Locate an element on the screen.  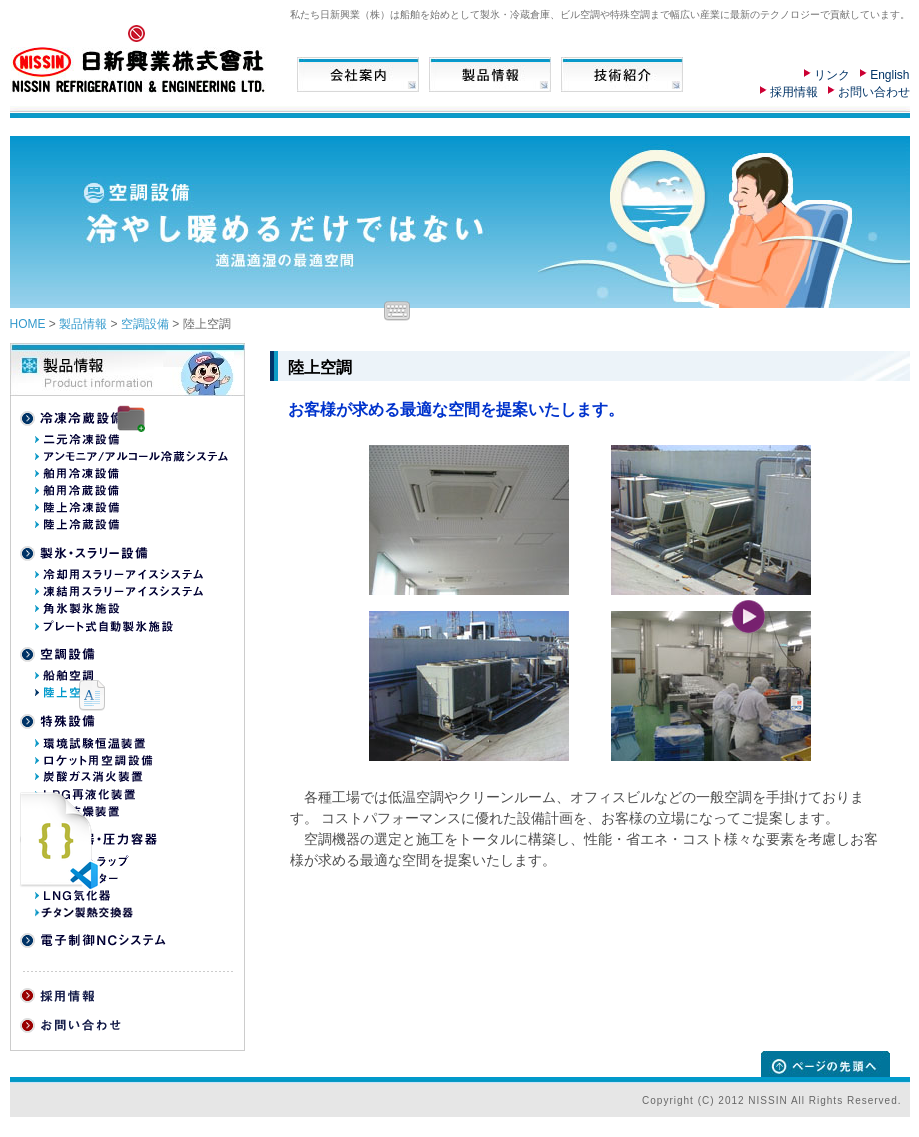
open atril document viewer is located at coordinates (797, 703).